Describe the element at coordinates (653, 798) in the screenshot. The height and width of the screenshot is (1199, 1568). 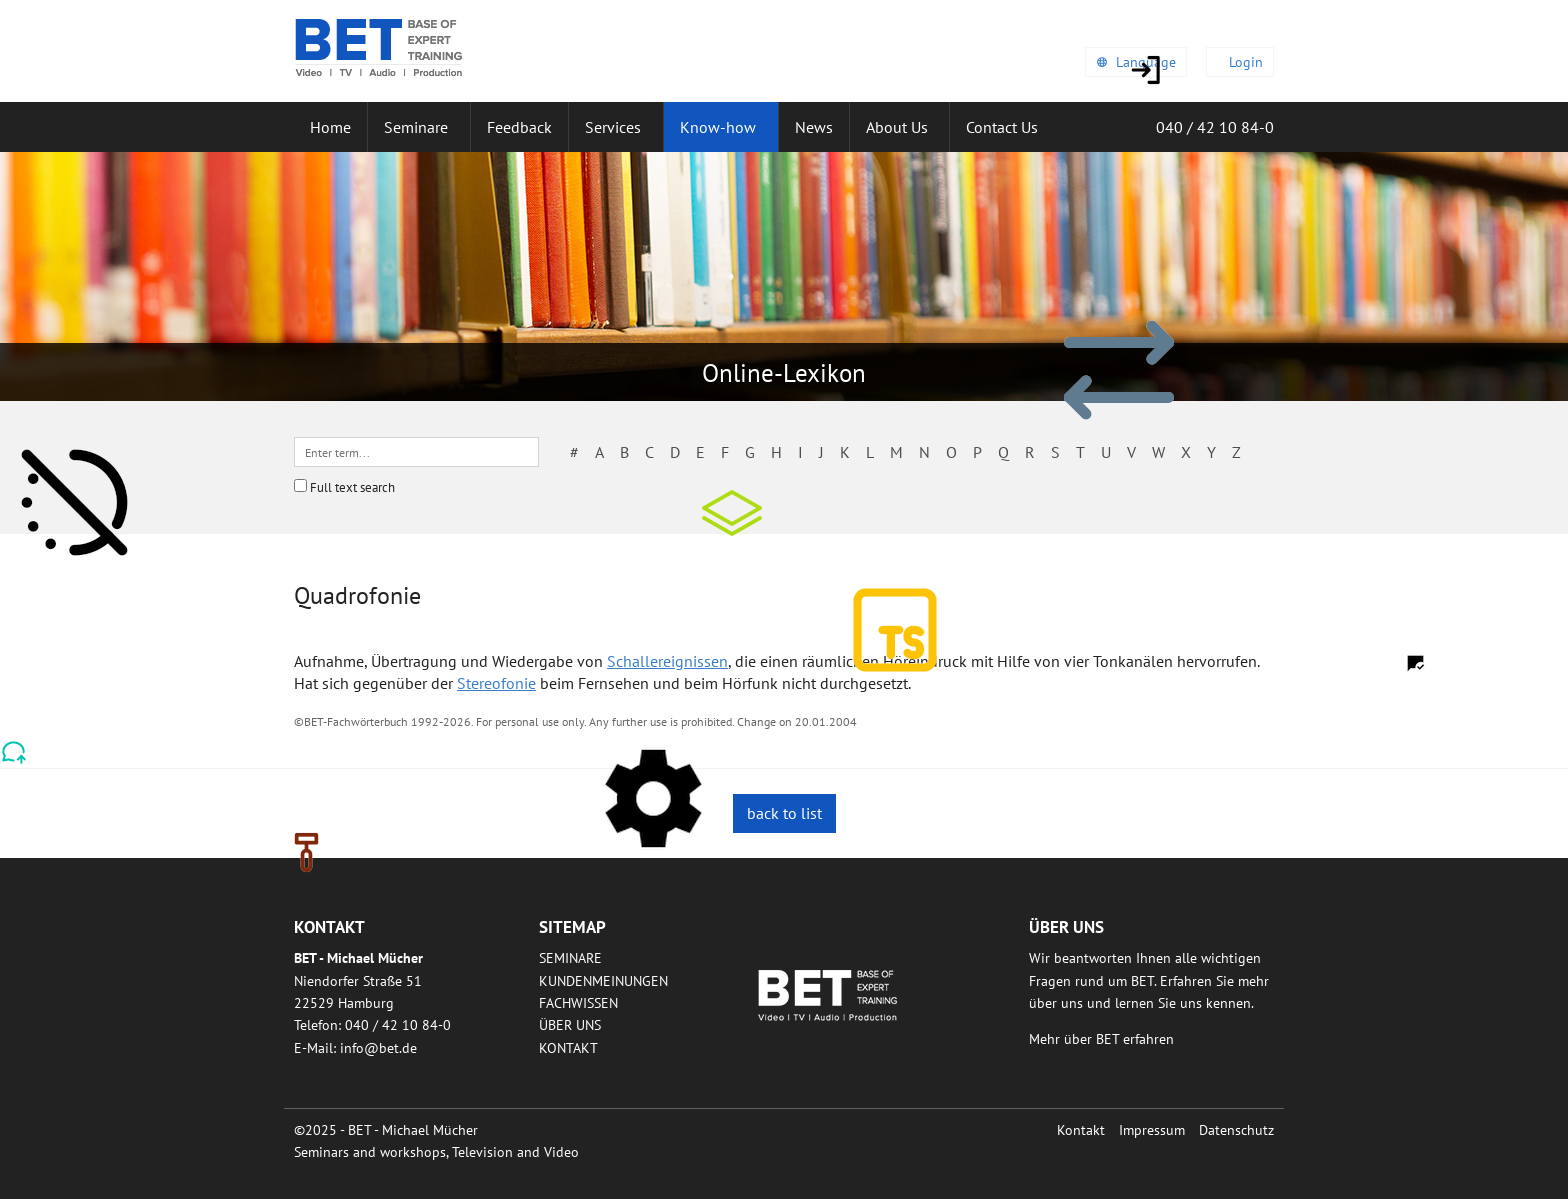
I see `open settings menu` at that location.